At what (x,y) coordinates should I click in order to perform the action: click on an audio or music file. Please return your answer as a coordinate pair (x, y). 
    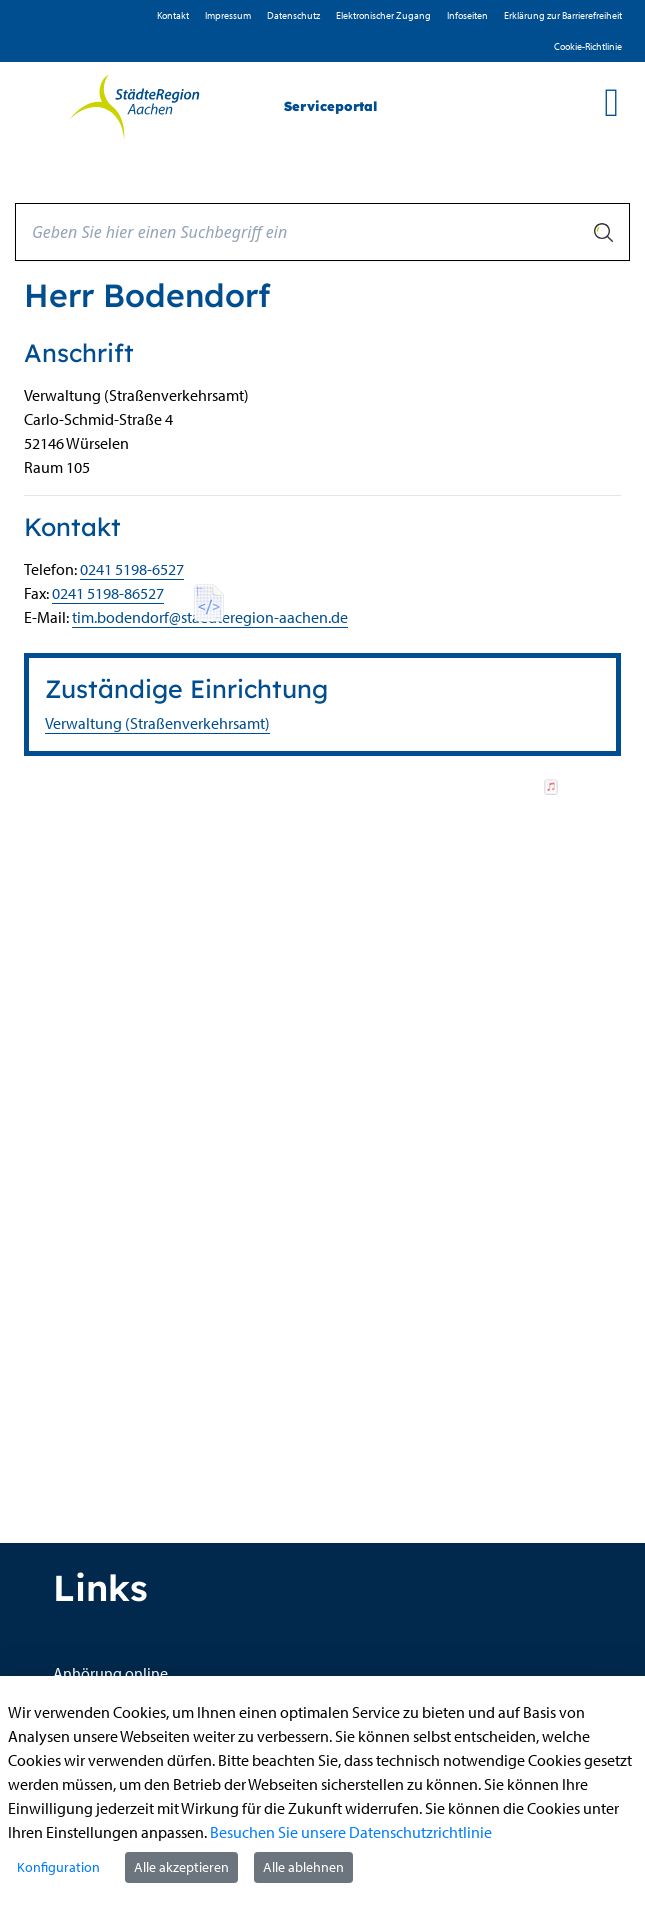
    Looking at the image, I should click on (551, 787).